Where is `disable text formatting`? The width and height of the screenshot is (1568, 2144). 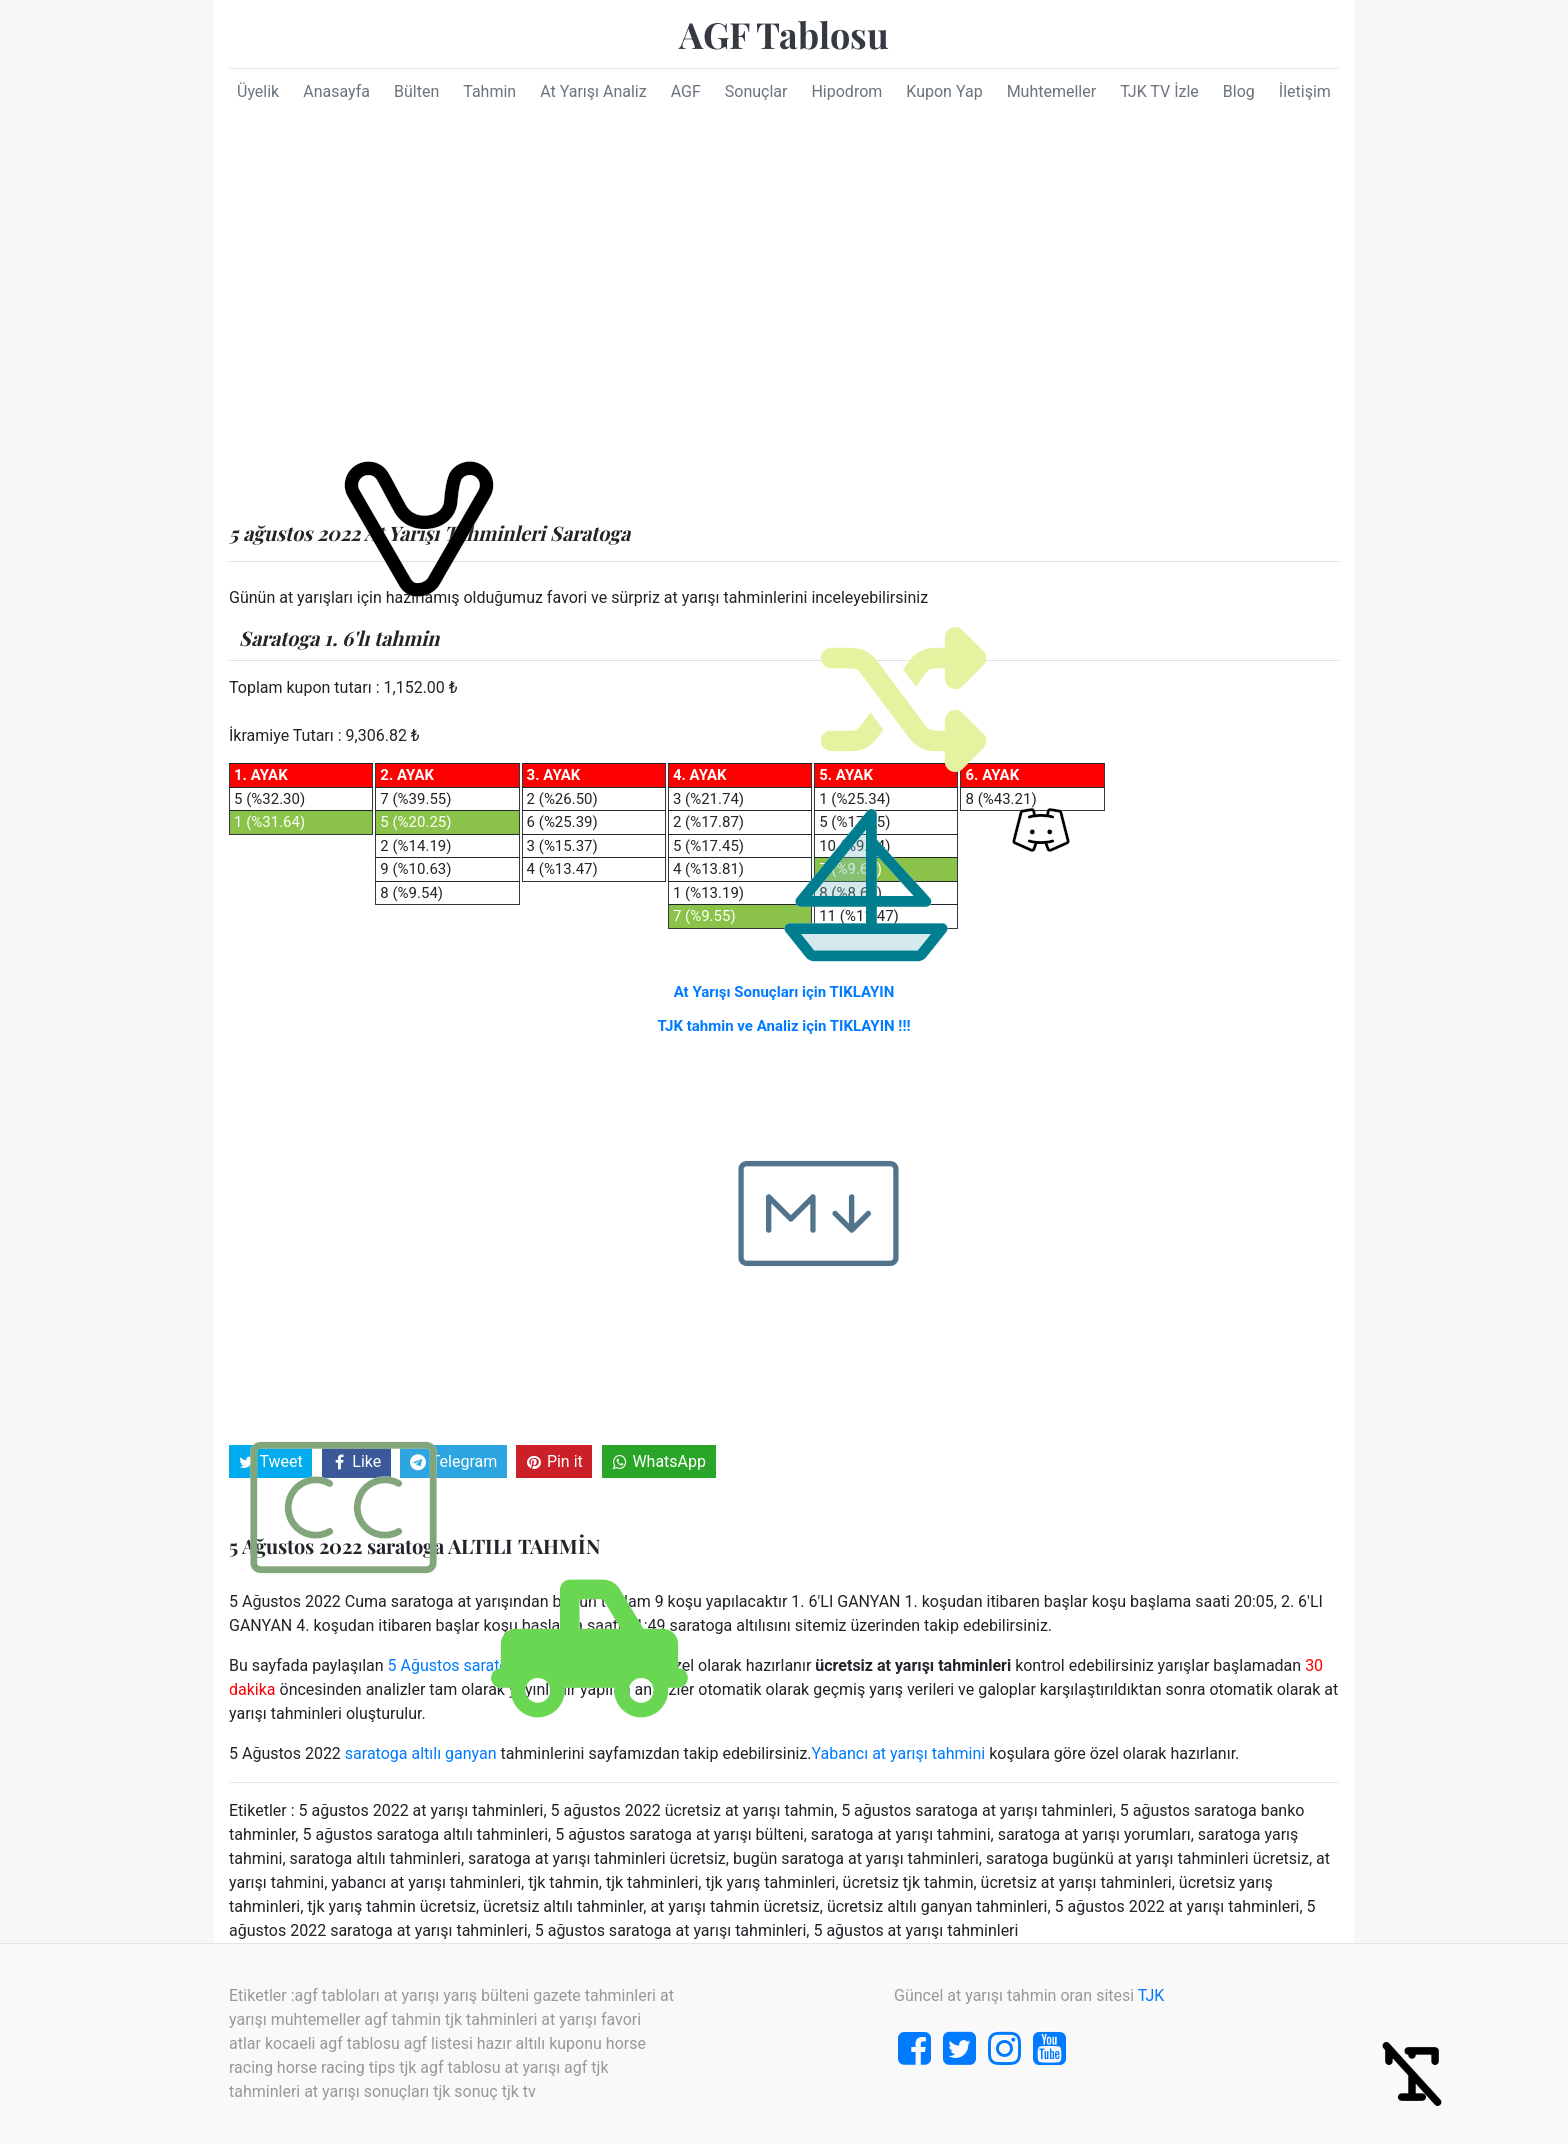 disable text formatting is located at coordinates (1412, 2074).